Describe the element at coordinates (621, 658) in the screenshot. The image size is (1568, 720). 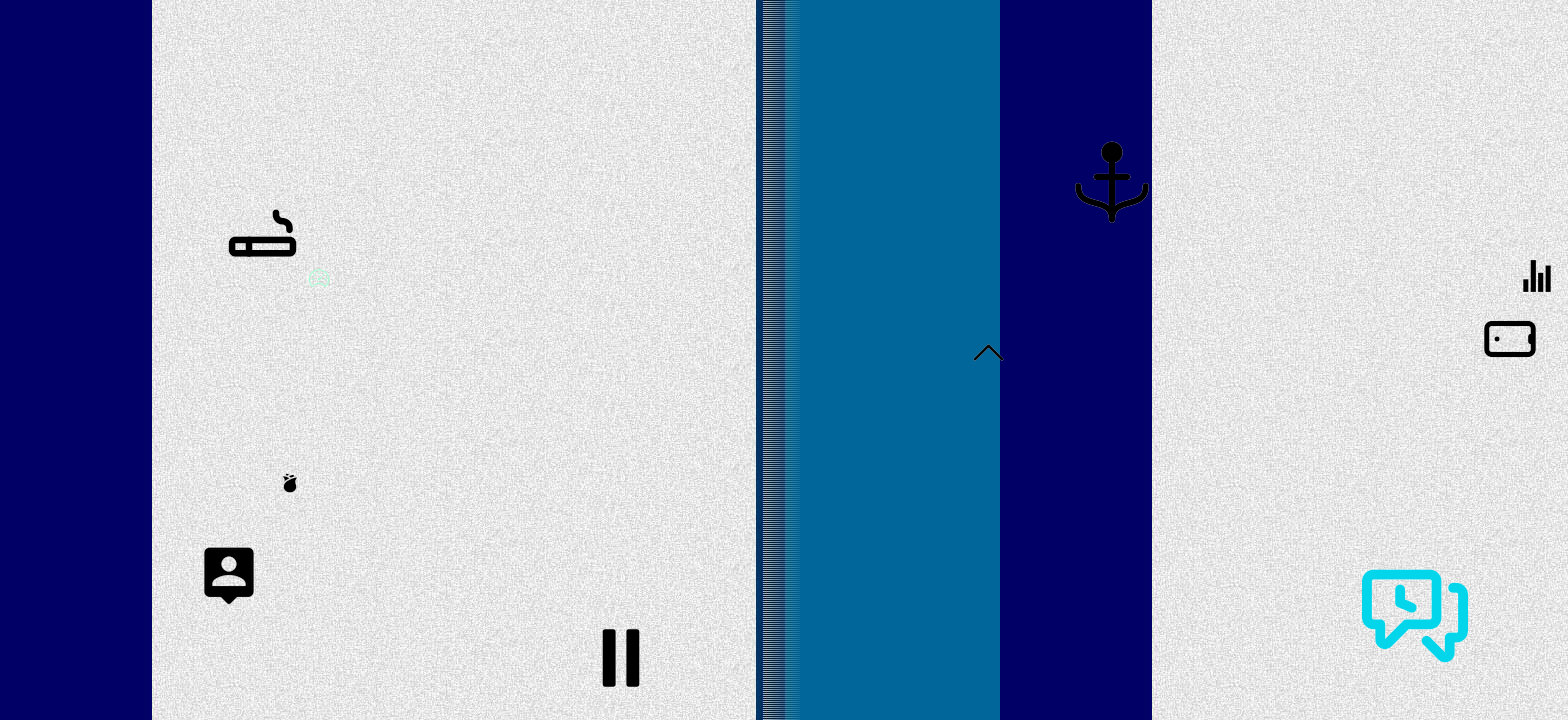
I see `pause media playback` at that location.